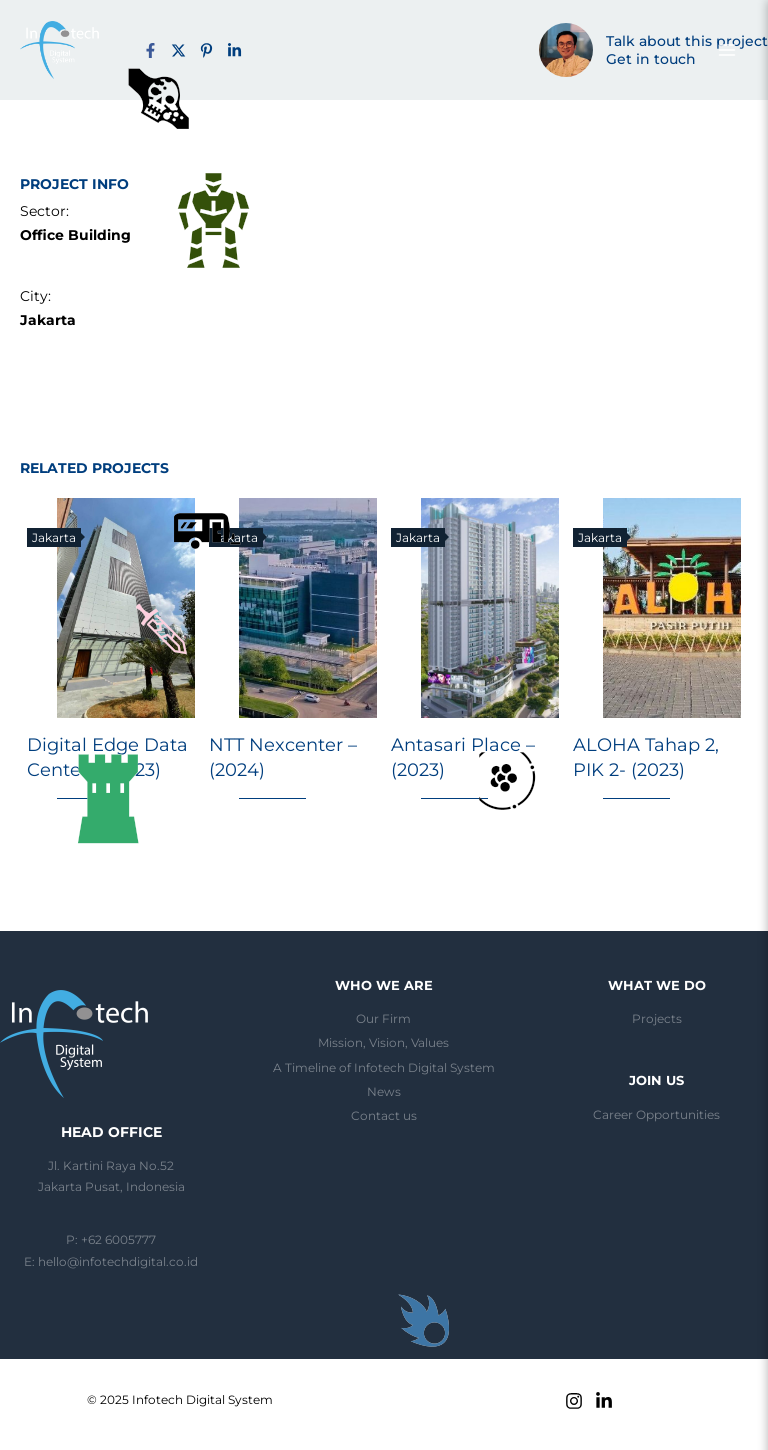  Describe the element at coordinates (213, 220) in the screenshot. I see `select battle mech unit in game` at that location.